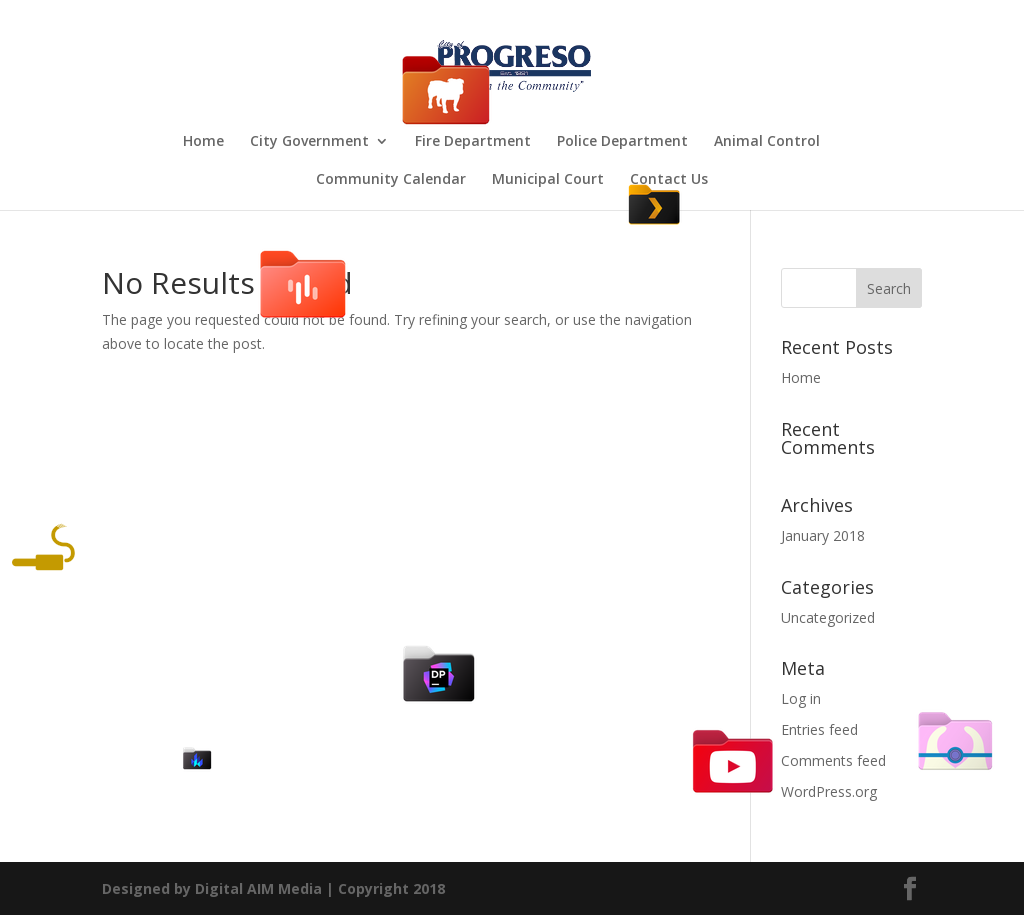  What do you see at coordinates (197, 759) in the screenshot?
I see `folder containing lit framework or library files` at bounding box center [197, 759].